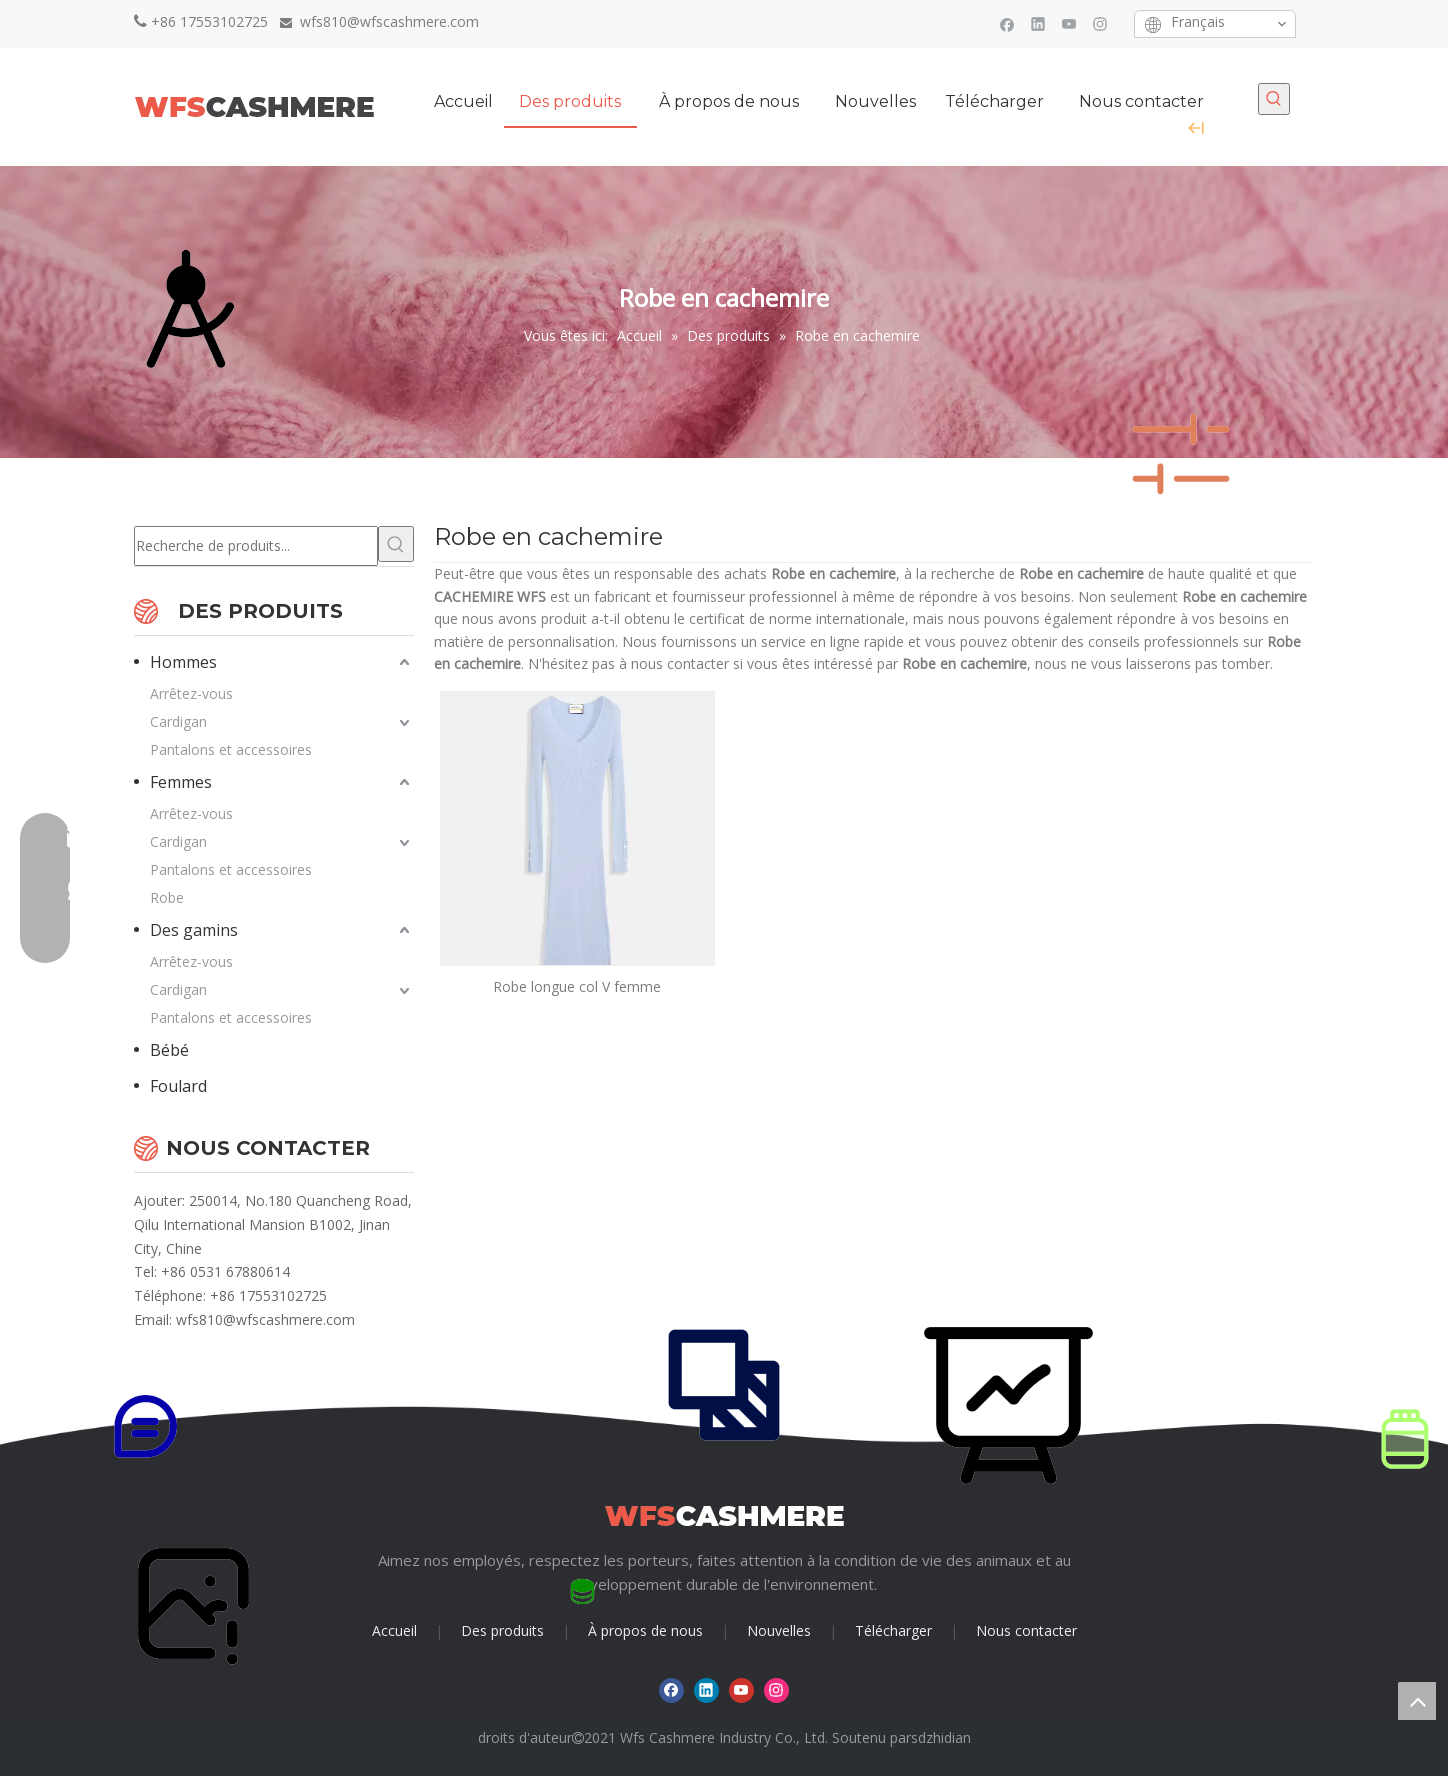  What do you see at coordinates (1405, 1439) in the screenshot?
I see `view product or ingredient details` at bounding box center [1405, 1439].